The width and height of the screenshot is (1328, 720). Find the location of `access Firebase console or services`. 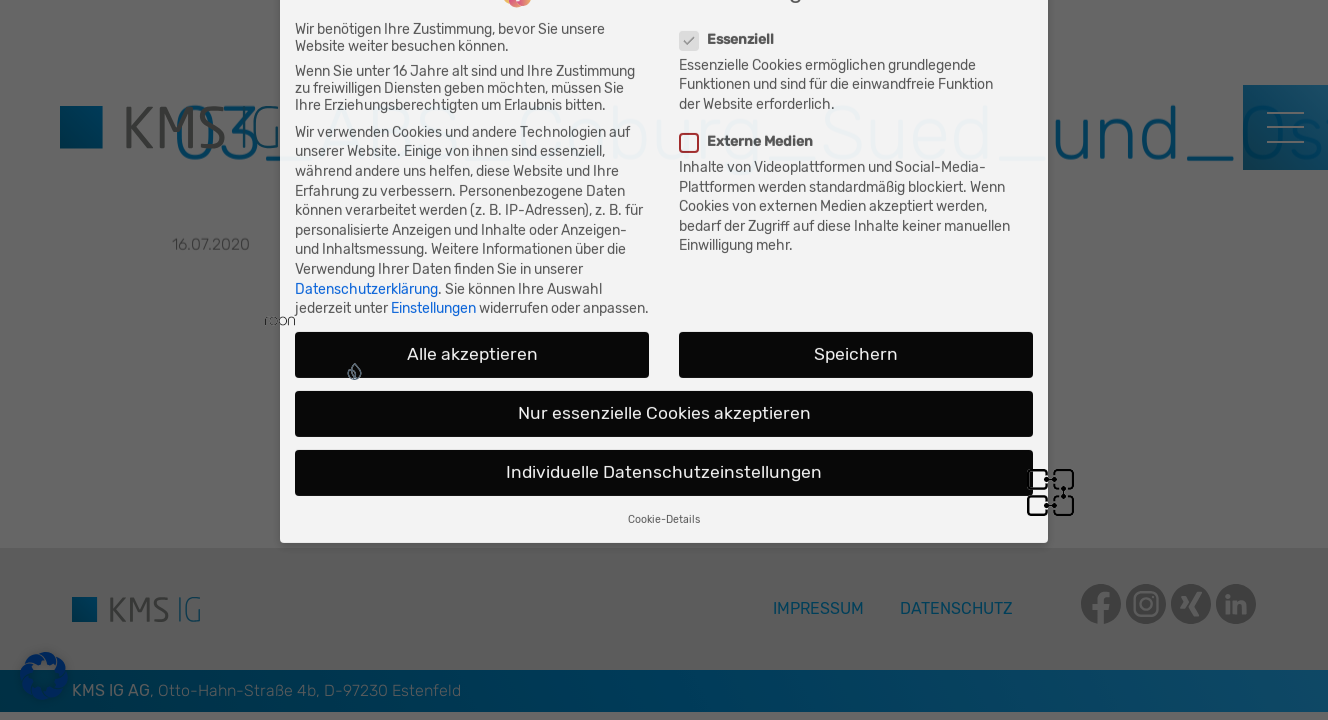

access Firebase console or services is located at coordinates (354, 371).